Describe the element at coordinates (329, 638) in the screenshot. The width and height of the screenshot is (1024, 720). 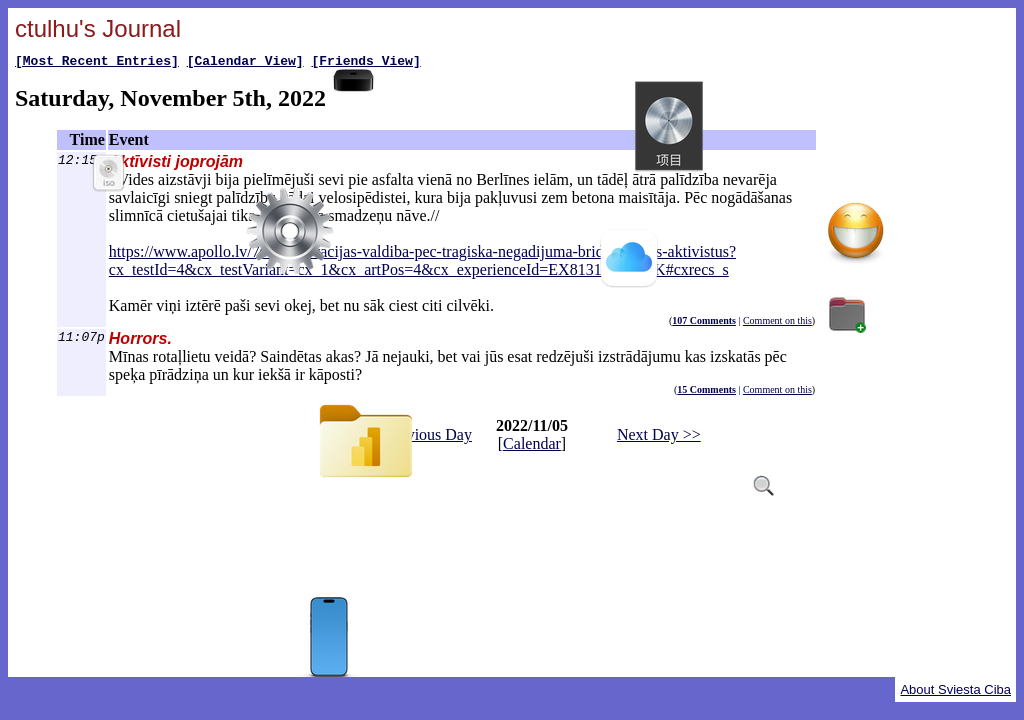
I see `manage connected iPhone device` at that location.